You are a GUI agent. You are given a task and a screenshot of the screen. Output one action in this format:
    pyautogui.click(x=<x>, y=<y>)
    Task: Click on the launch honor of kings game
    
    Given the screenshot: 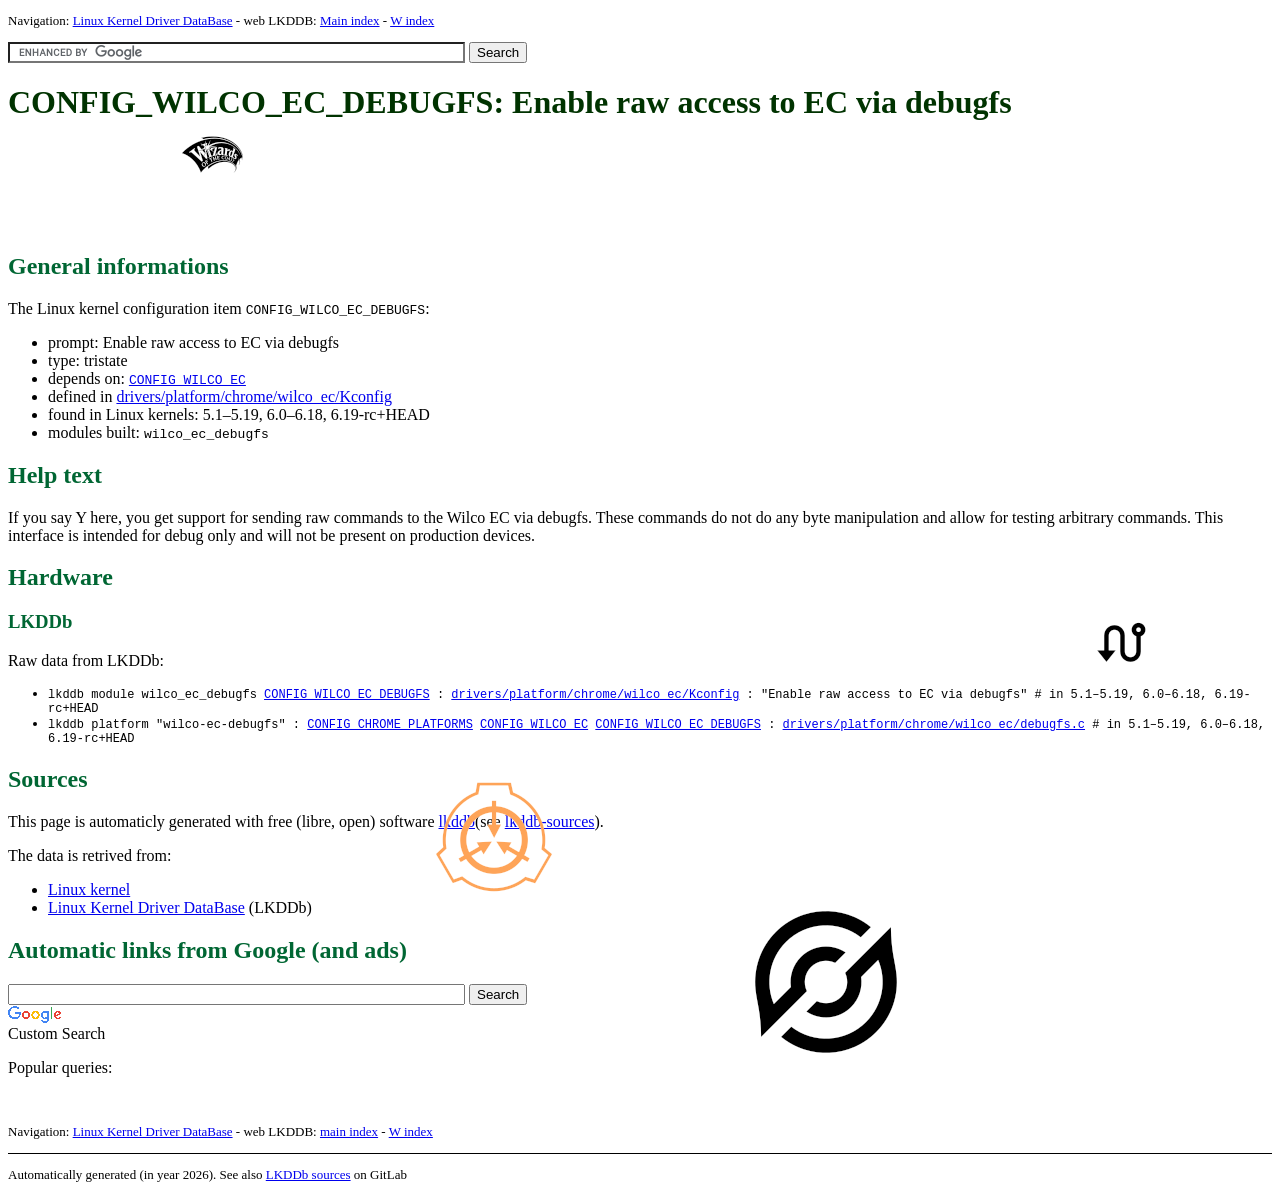 What is the action you would take?
    pyautogui.click(x=826, y=982)
    